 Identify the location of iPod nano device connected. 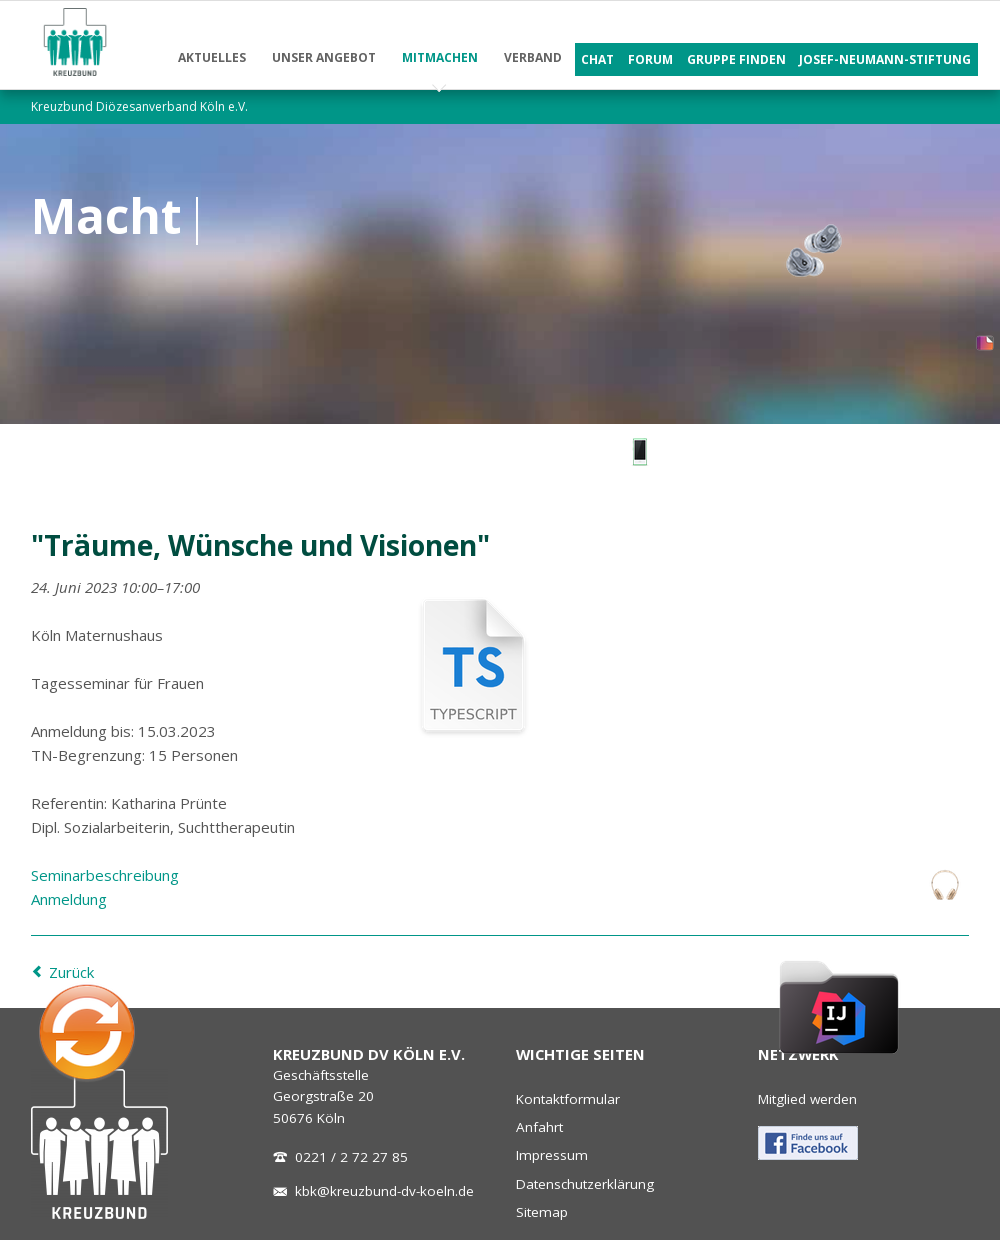
(640, 452).